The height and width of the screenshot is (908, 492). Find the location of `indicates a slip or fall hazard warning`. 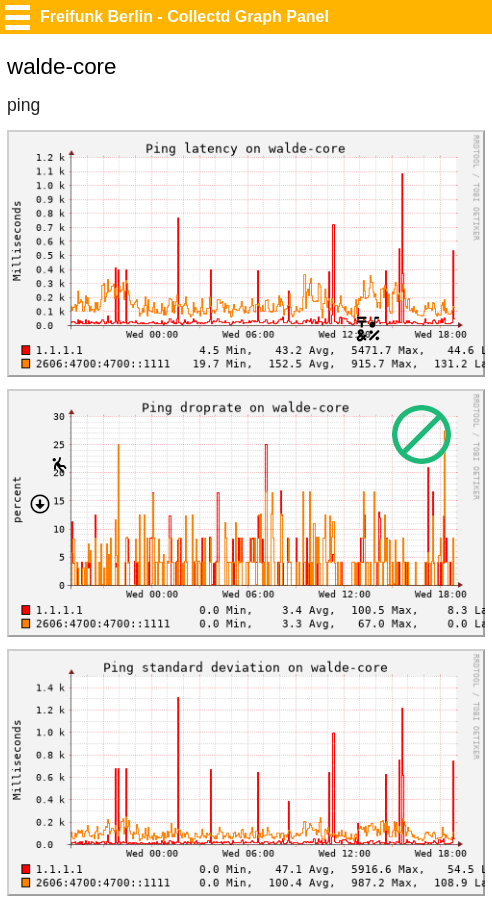

indicates a slip or fall hazard warning is located at coordinates (59, 465).